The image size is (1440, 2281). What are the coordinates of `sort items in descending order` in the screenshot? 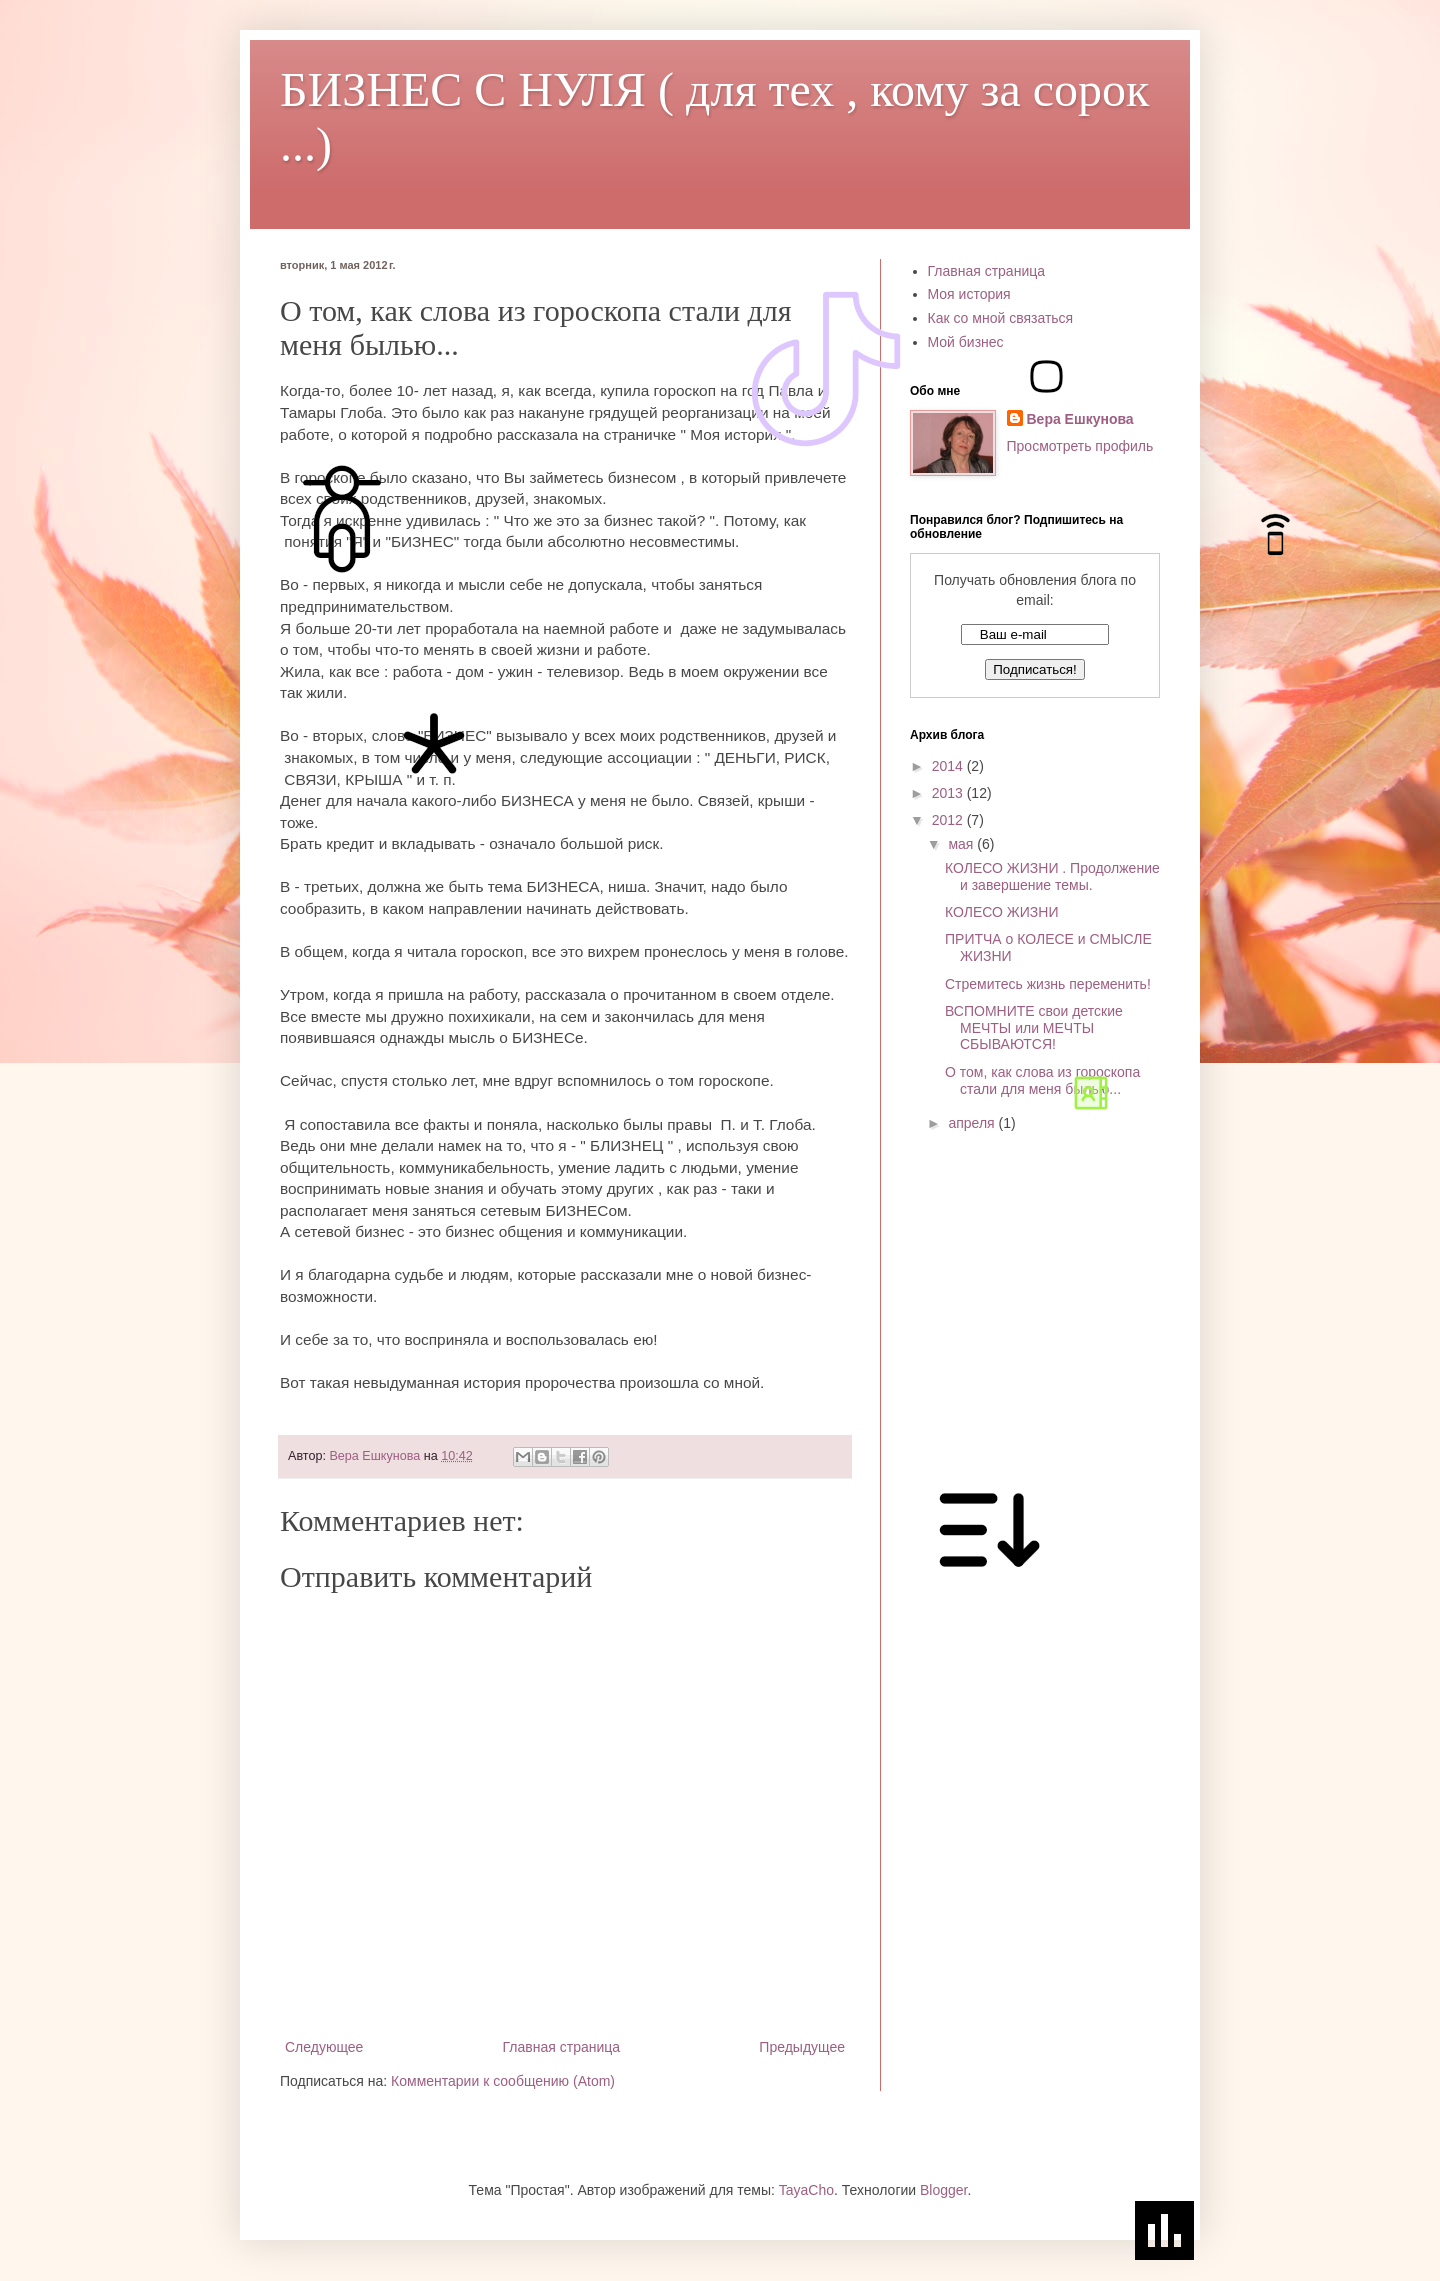 It's located at (987, 1530).